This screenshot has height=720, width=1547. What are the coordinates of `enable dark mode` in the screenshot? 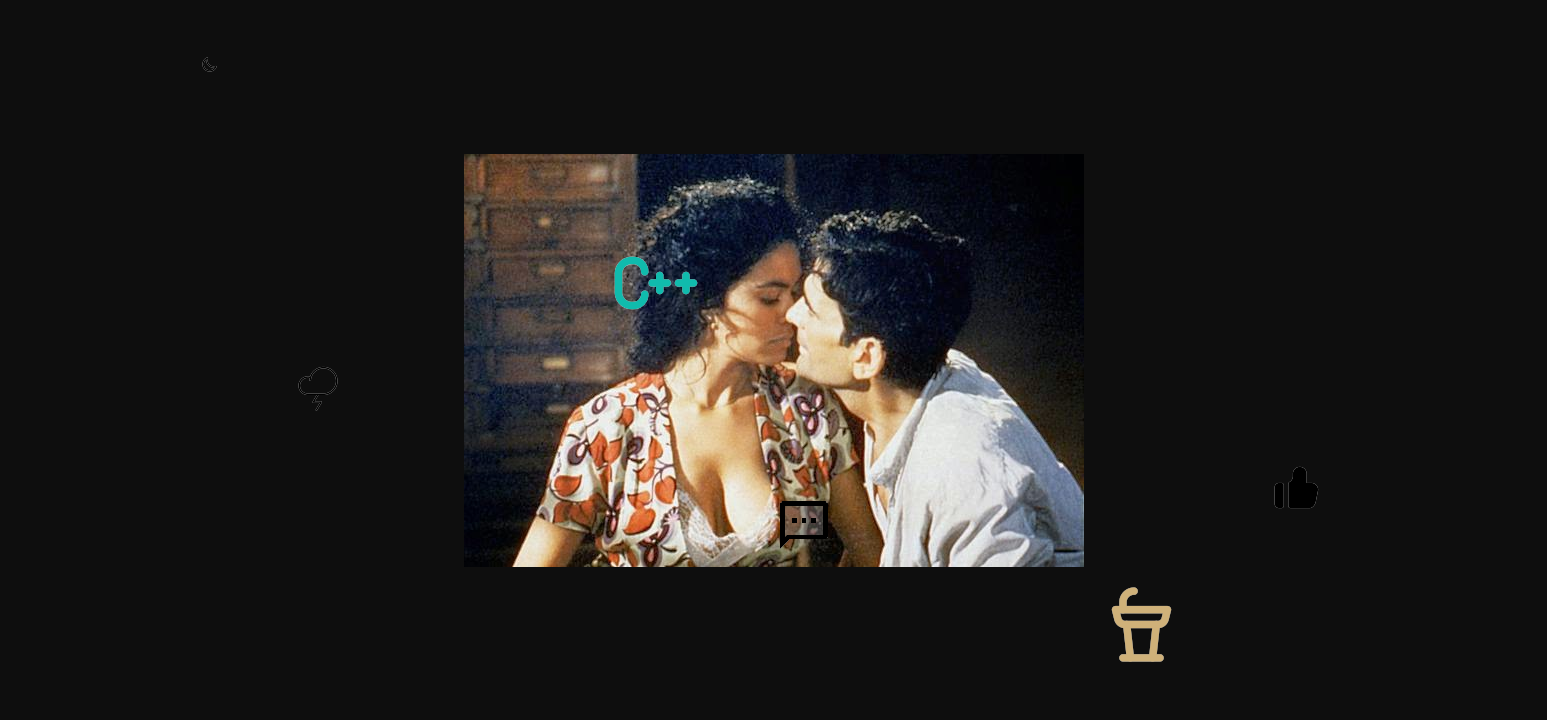 It's located at (209, 64).